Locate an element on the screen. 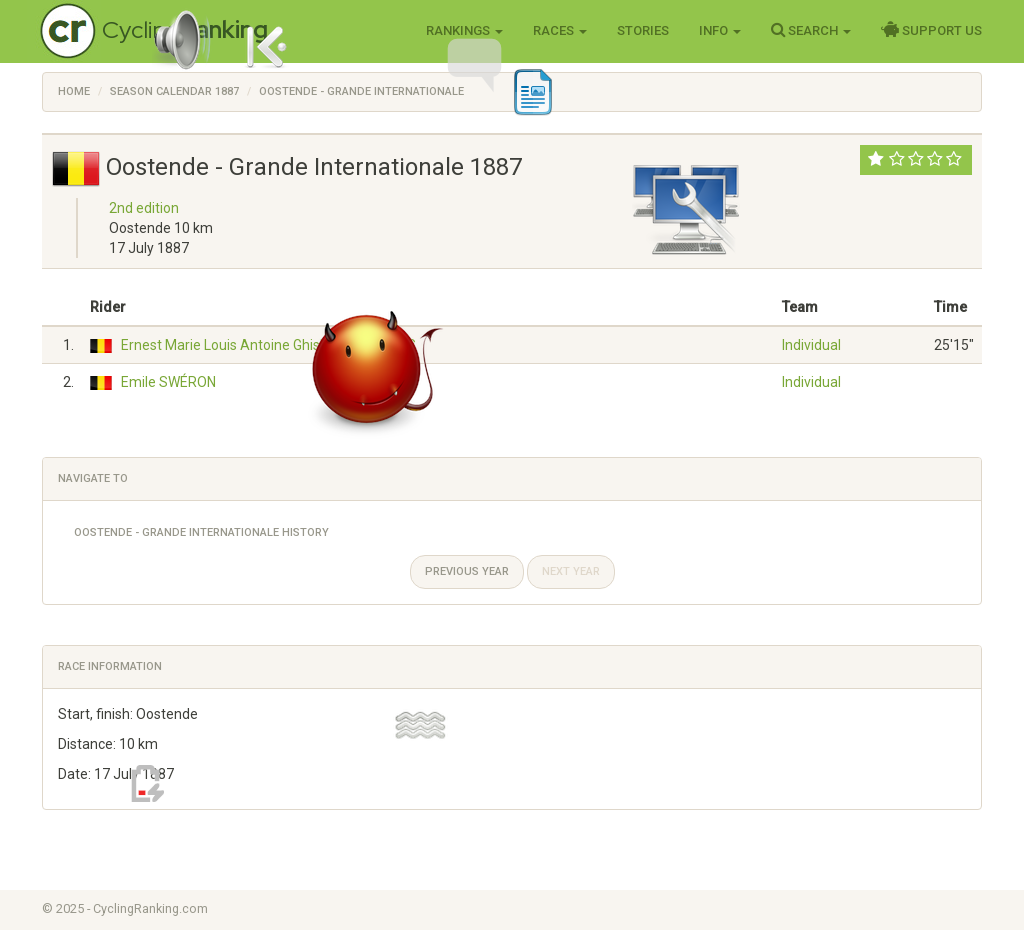 The image size is (1024, 930). indicates a mischievous or playful mood in chat is located at coordinates (375, 371).